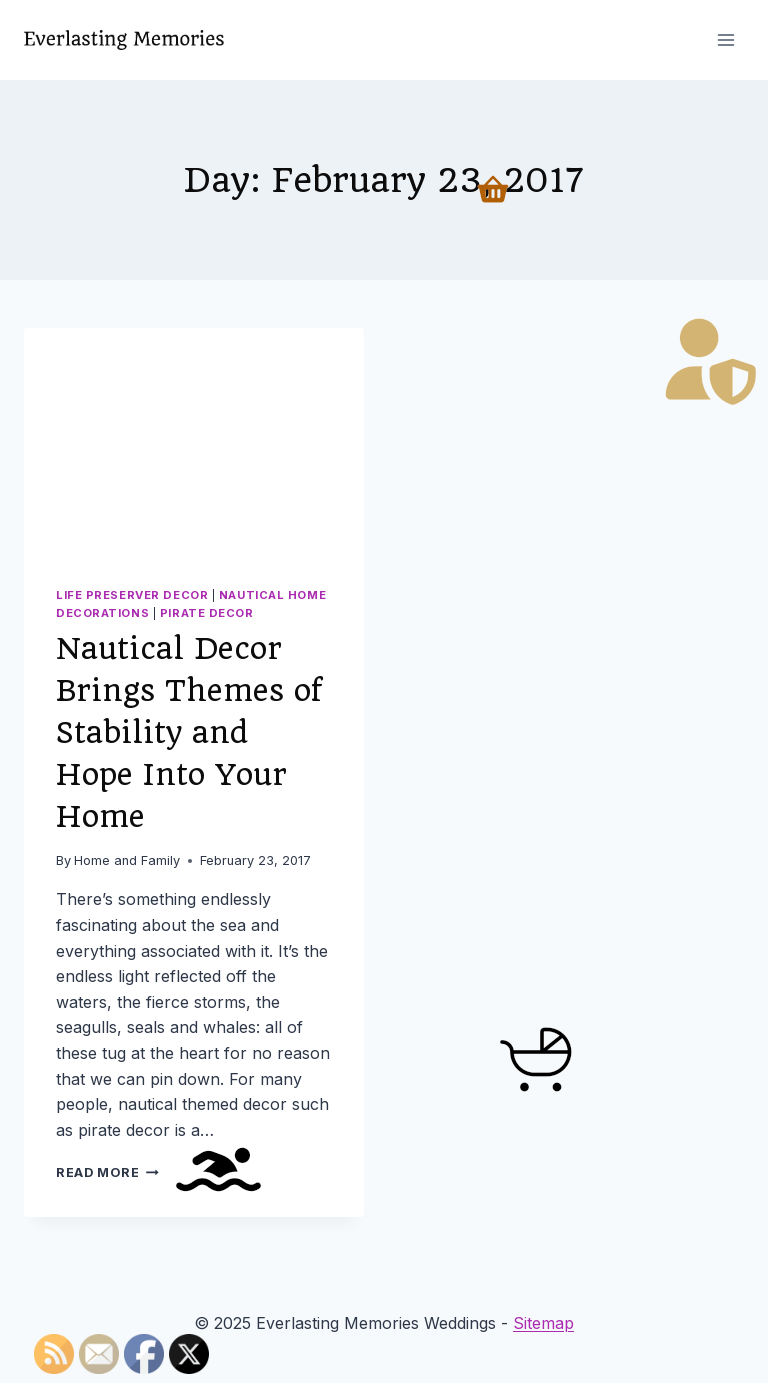 This screenshot has height=1383, width=768. Describe the element at coordinates (493, 190) in the screenshot. I see `view your shopping basket` at that location.